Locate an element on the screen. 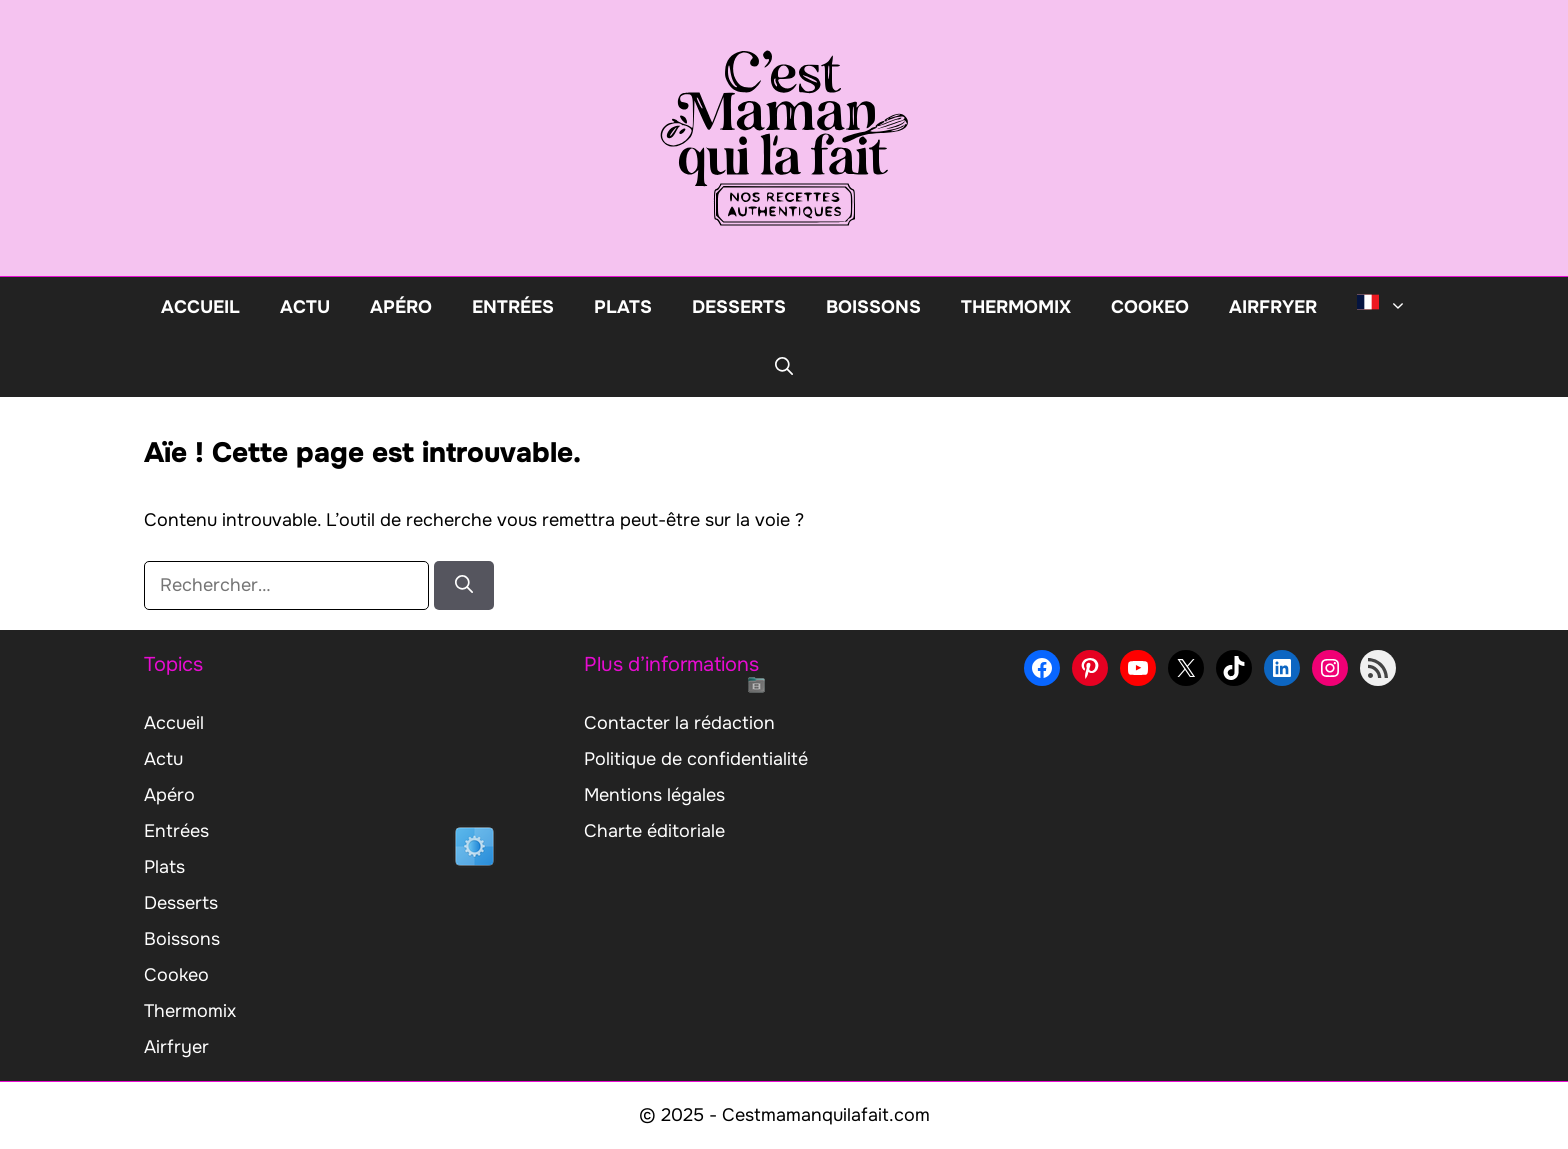 The height and width of the screenshot is (1149, 1568). configure default applications for your system is located at coordinates (474, 846).